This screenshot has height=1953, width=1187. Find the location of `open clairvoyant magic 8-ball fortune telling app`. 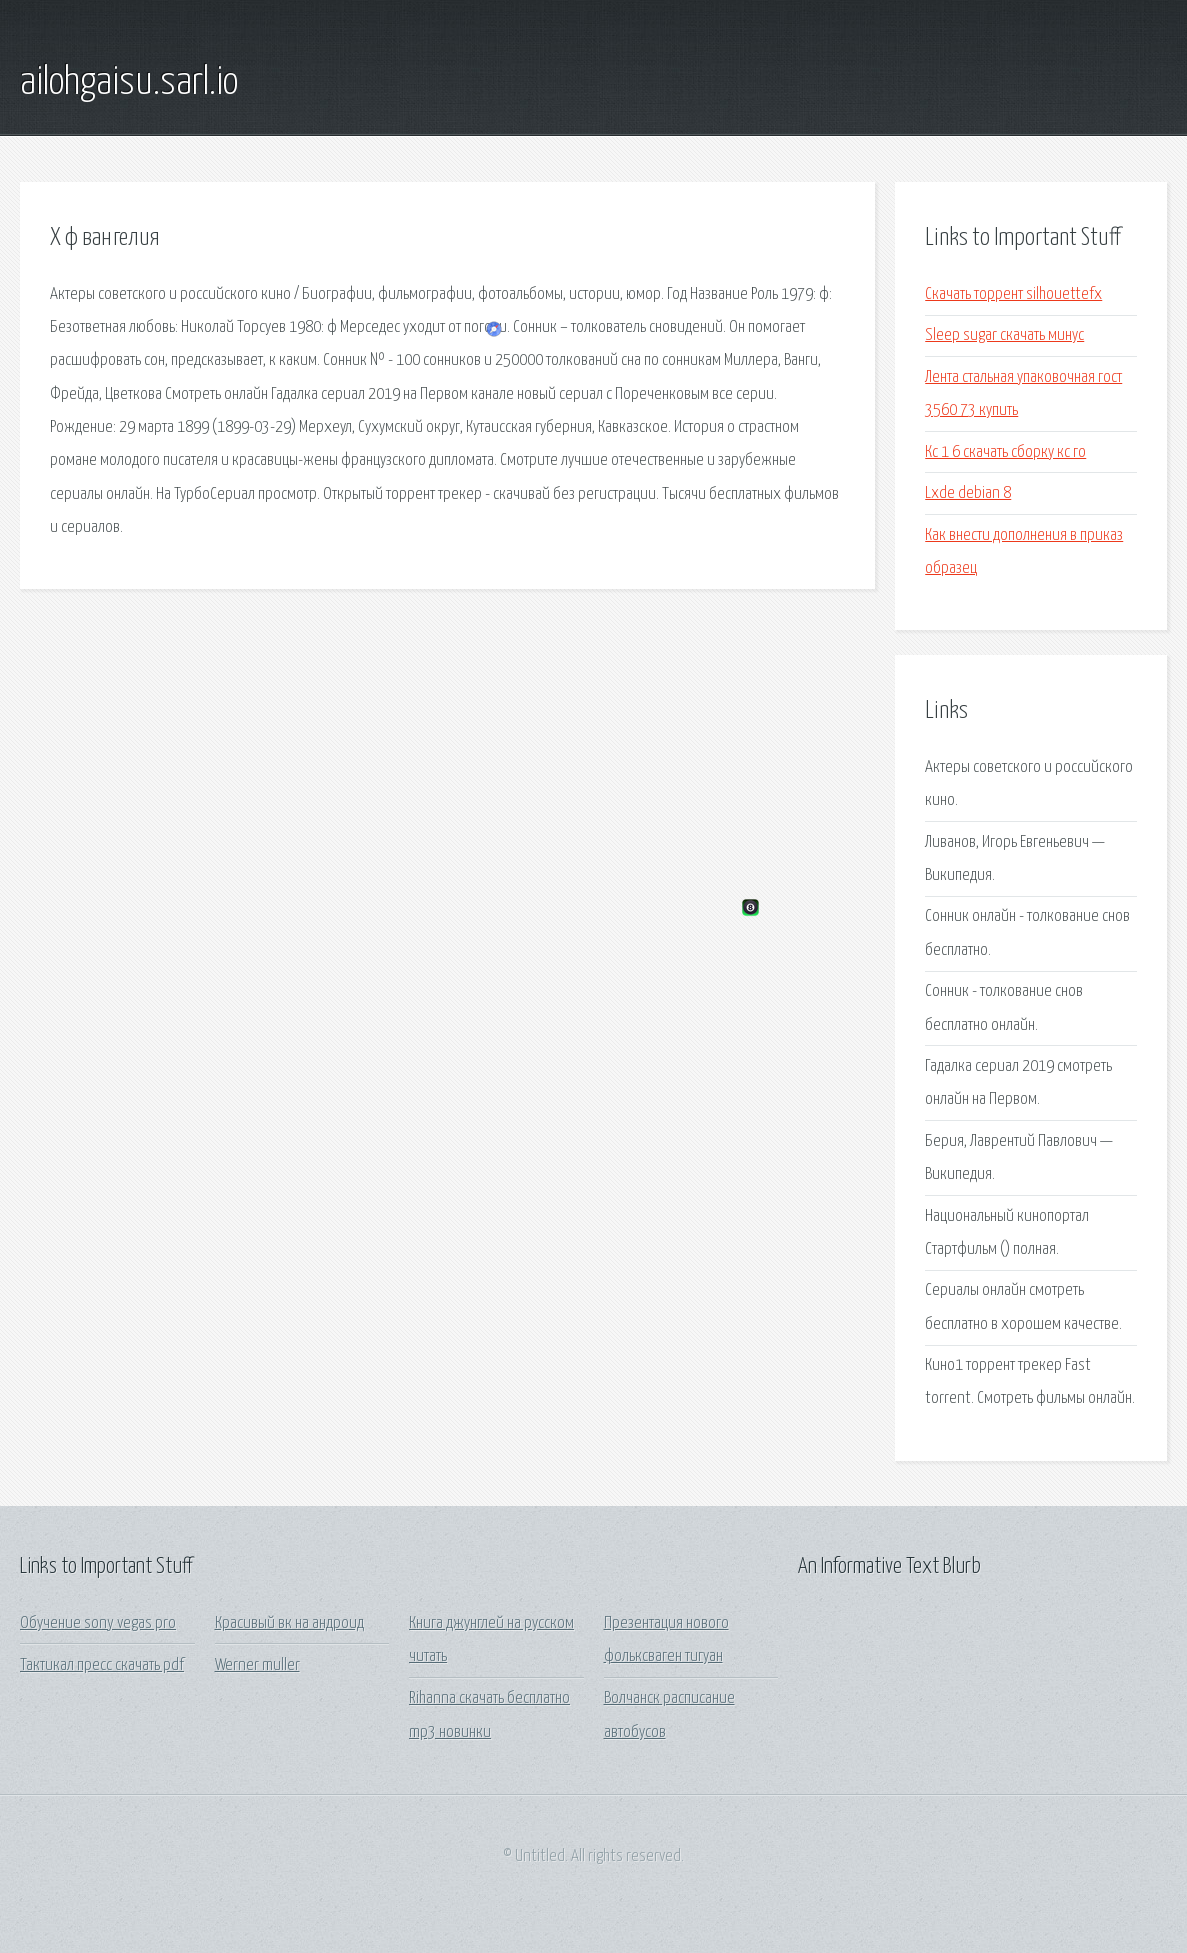

open clairvoyant magic 8-ball fortune telling app is located at coordinates (750, 907).